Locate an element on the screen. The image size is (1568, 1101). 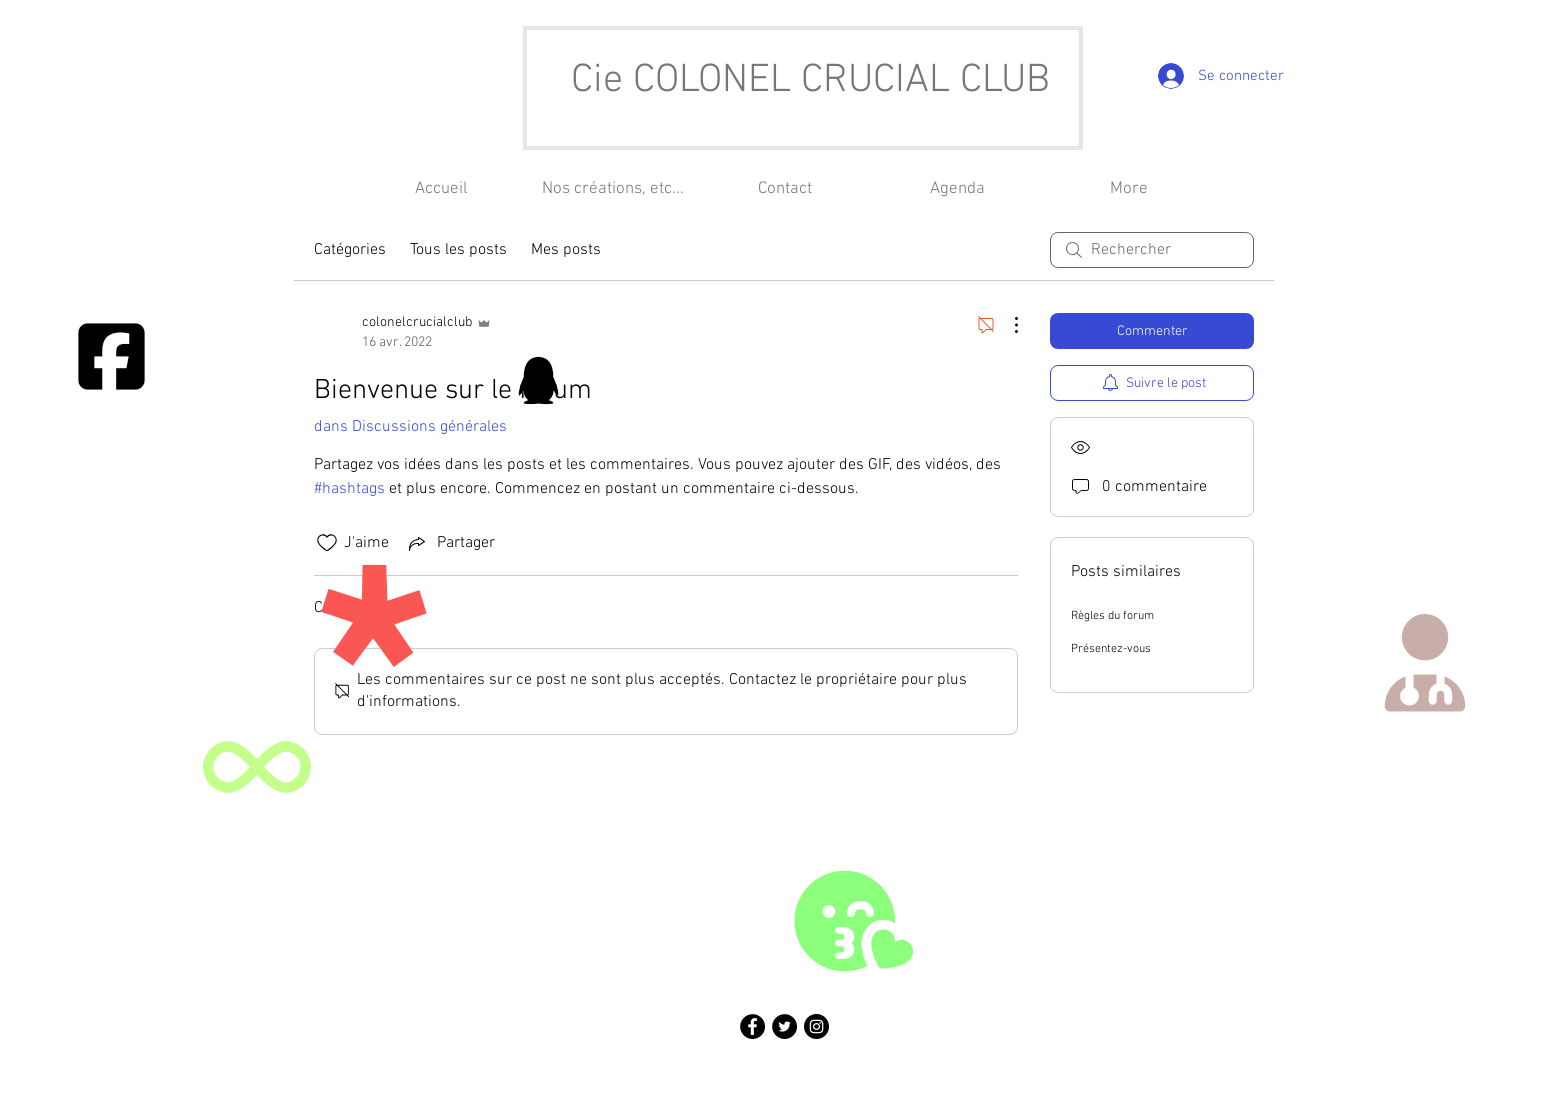
open QQ messaging app is located at coordinates (538, 380).